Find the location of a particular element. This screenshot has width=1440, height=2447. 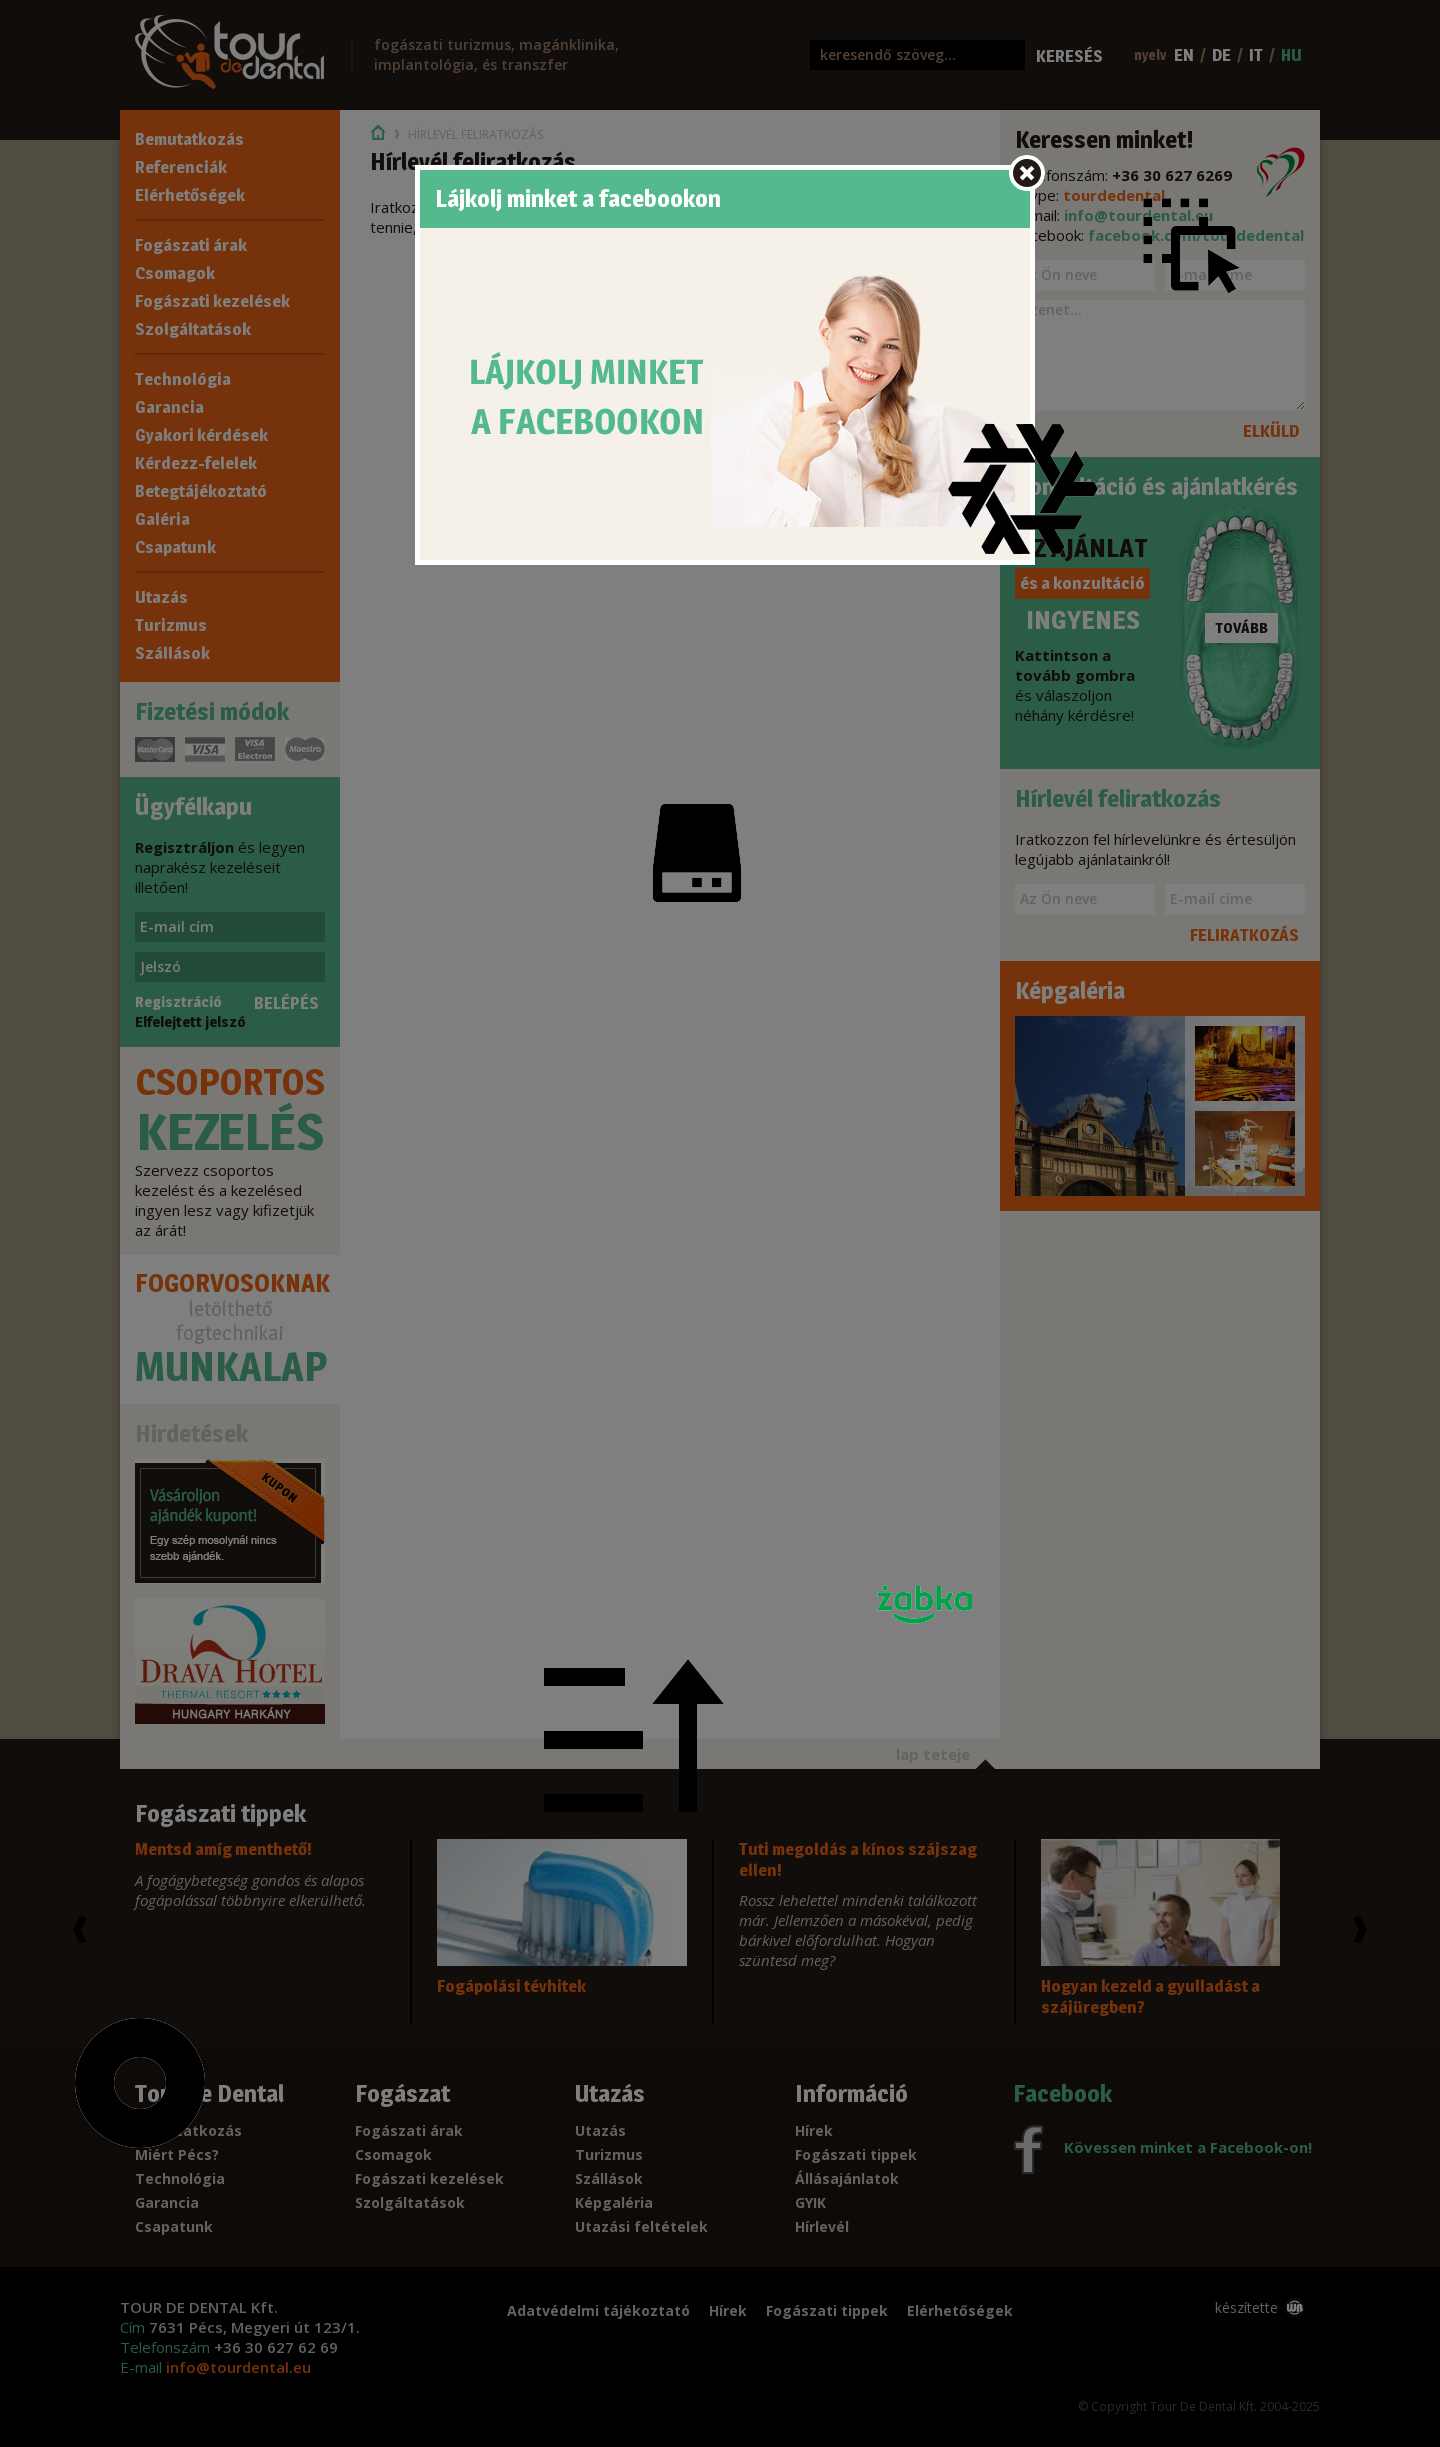

sort items in ascending order is located at coordinates (625, 1740).